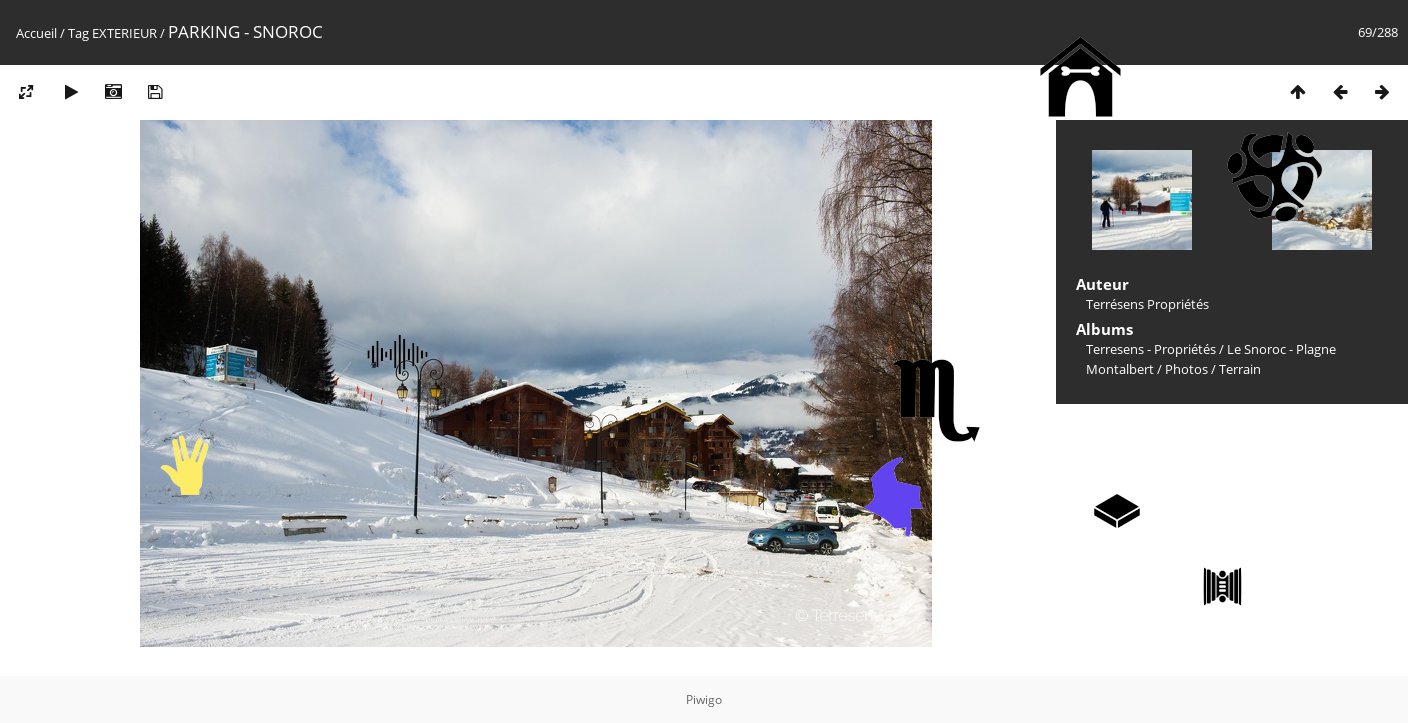 The height and width of the screenshot is (723, 1408). Describe the element at coordinates (1117, 511) in the screenshot. I see `place a flat platform in the level editor` at that location.